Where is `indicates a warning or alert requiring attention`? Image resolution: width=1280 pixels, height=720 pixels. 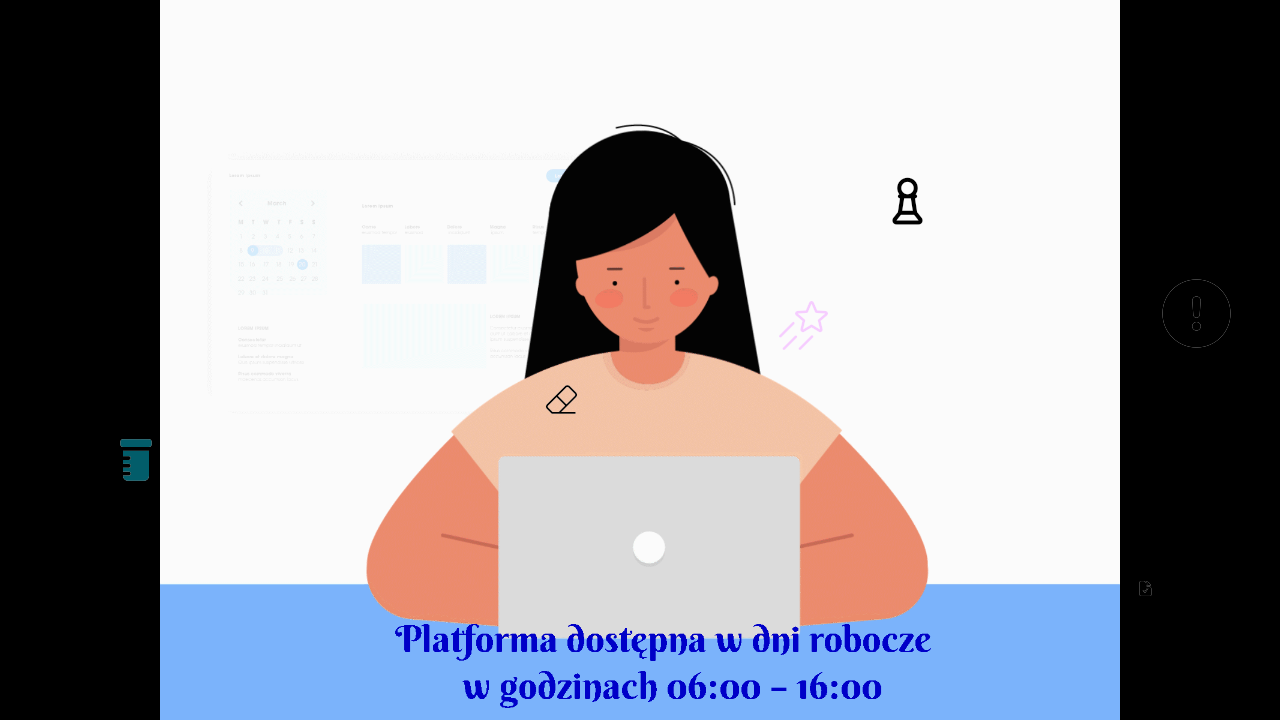 indicates a warning or alert requiring attention is located at coordinates (1196, 313).